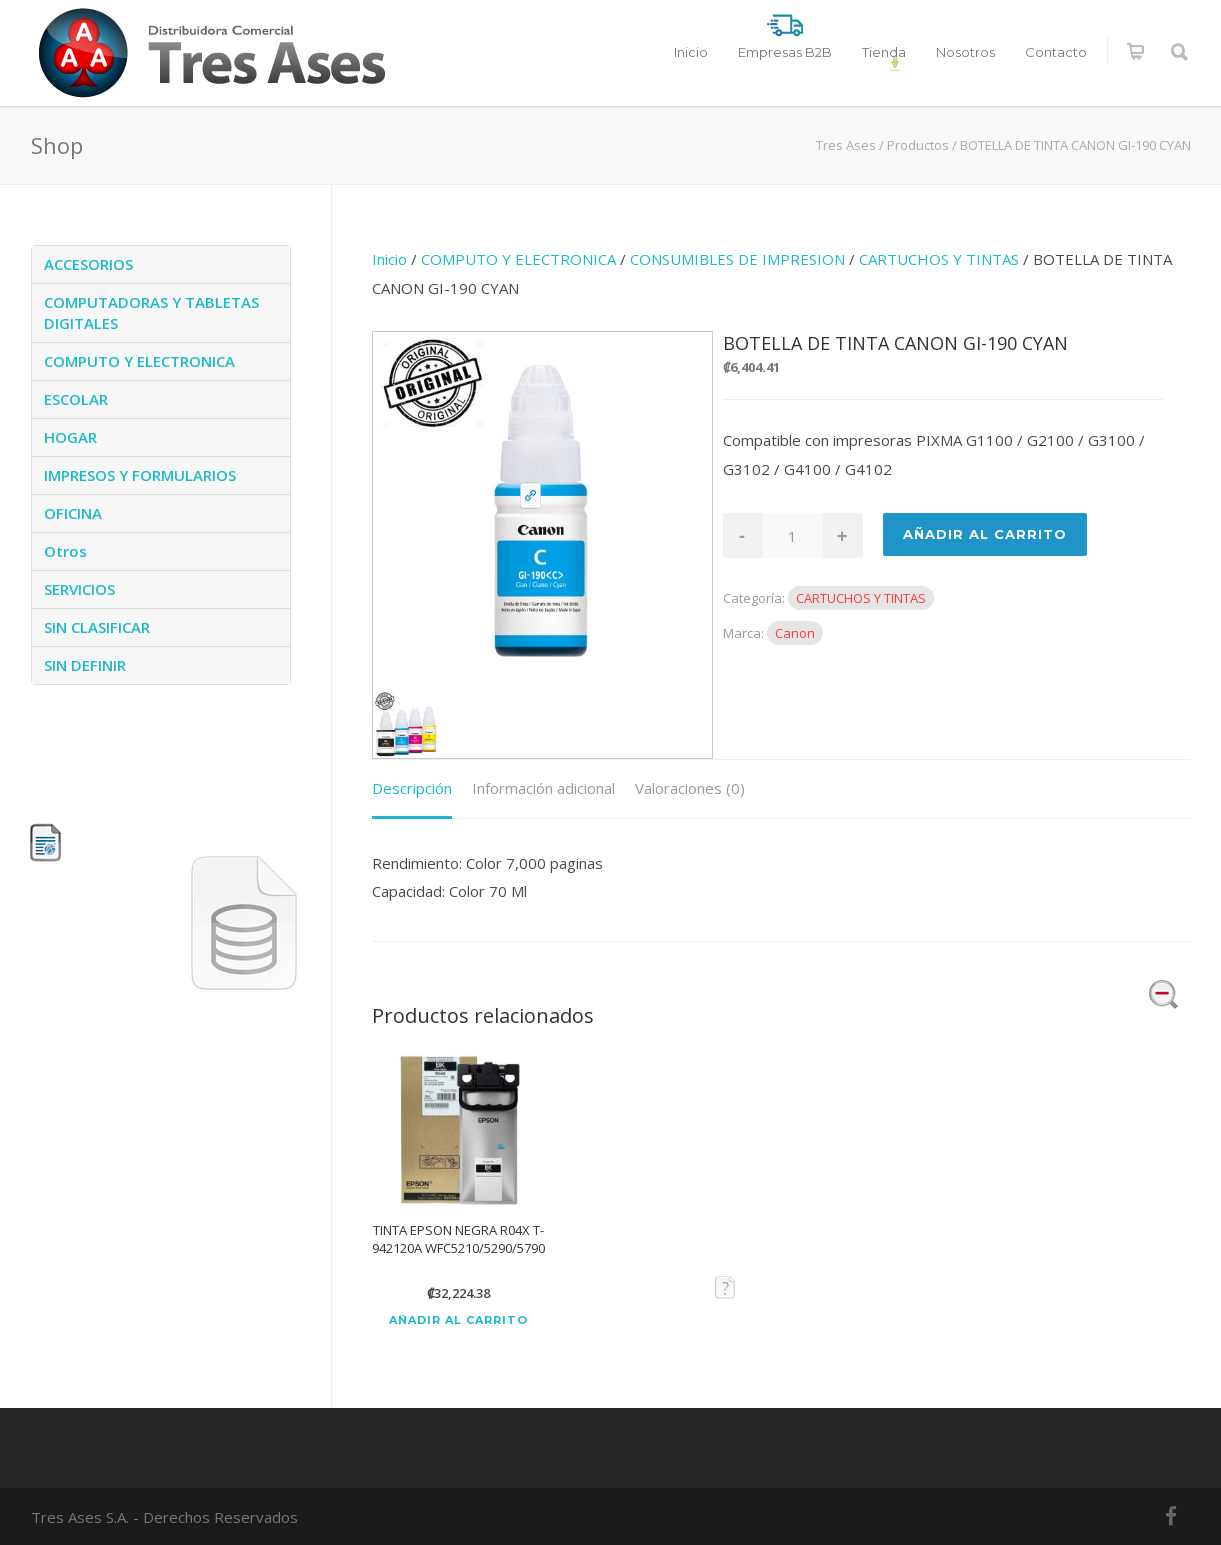  What do you see at coordinates (1163, 994) in the screenshot?
I see `zoom out of the current view` at bounding box center [1163, 994].